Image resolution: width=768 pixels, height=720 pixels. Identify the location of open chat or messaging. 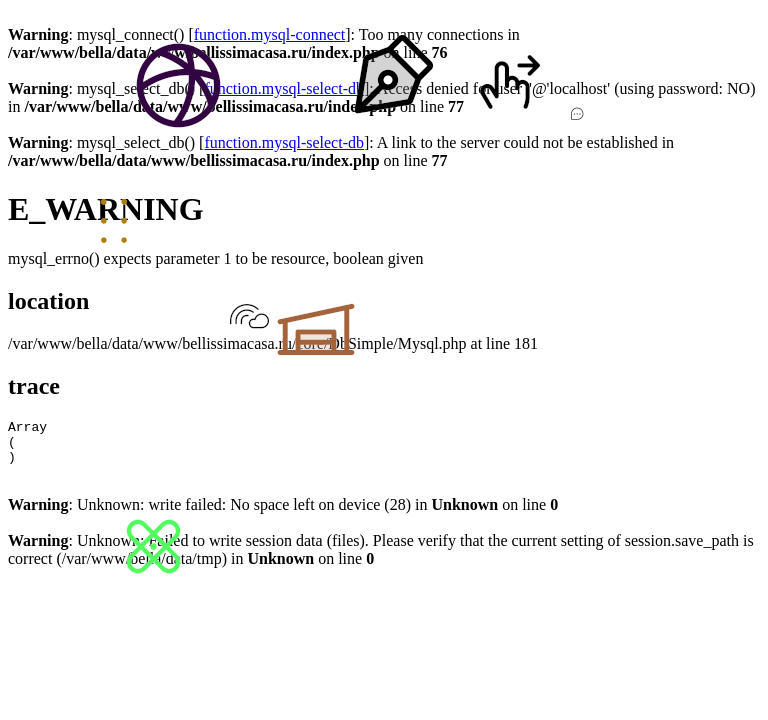
(577, 114).